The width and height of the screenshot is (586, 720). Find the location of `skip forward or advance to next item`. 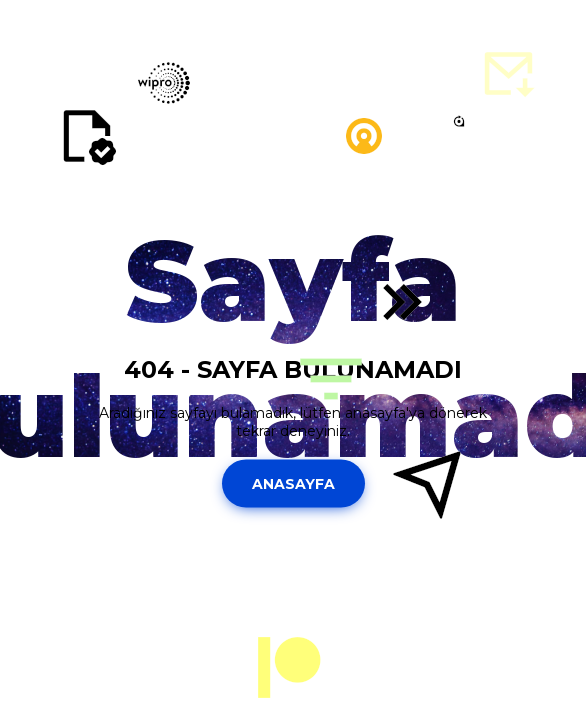

skip forward or advance to next item is located at coordinates (401, 302).